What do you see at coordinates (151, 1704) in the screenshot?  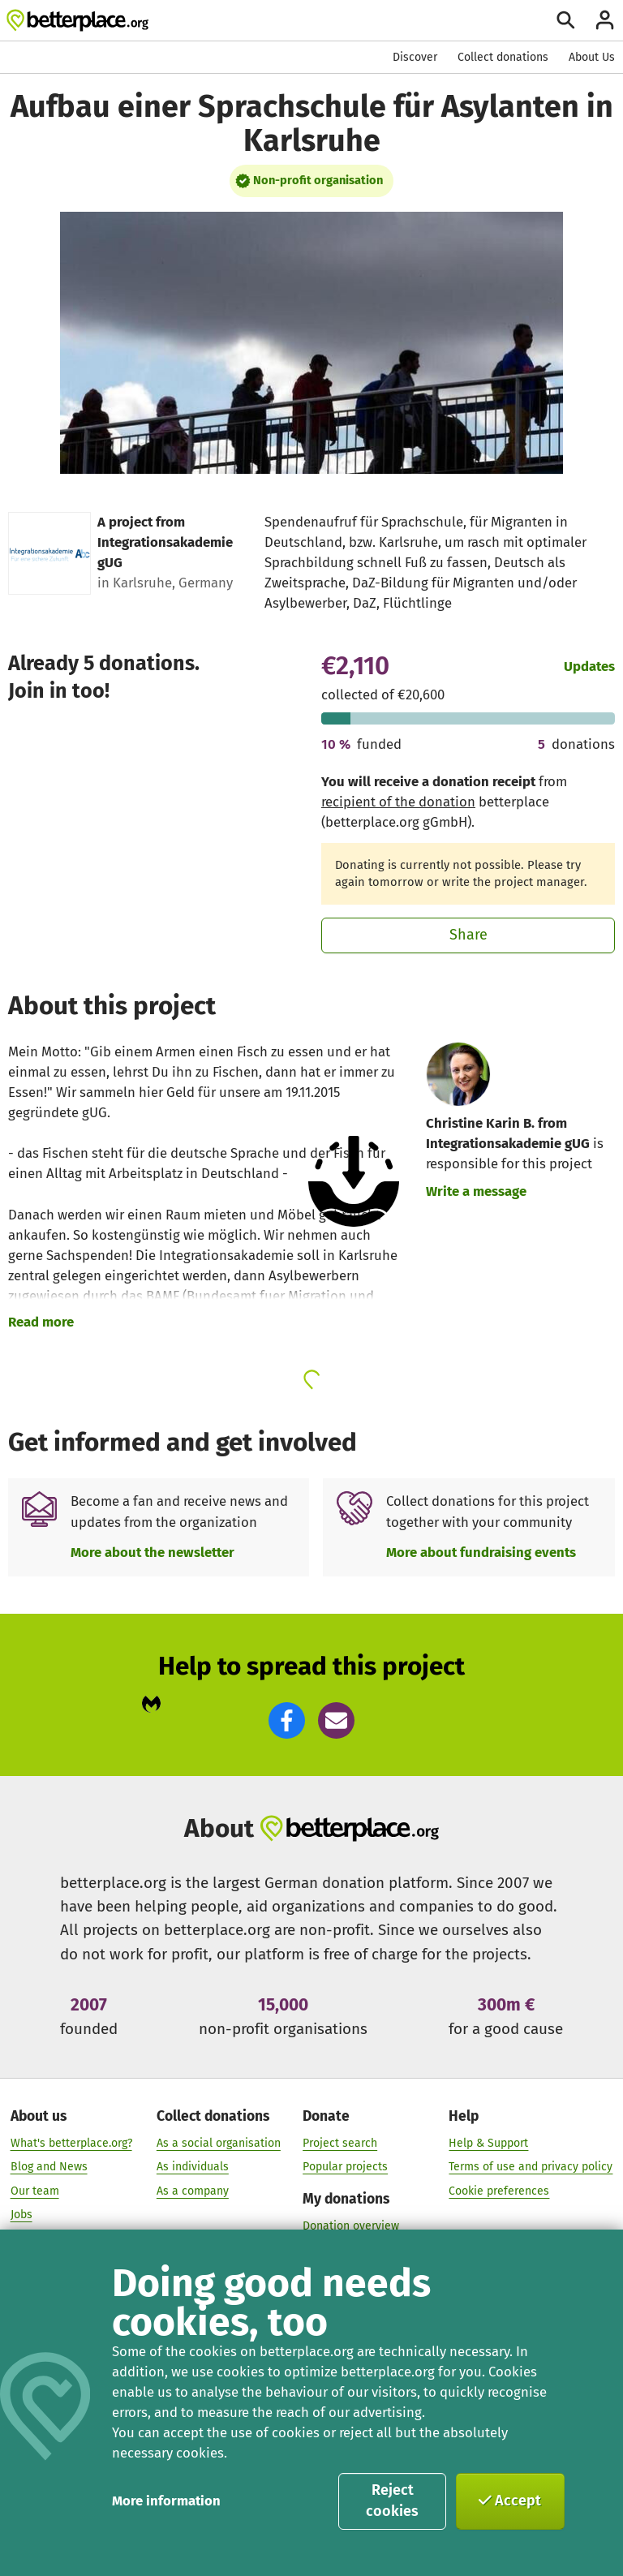 I see `open malwarebytes antivirus software` at bounding box center [151, 1704].